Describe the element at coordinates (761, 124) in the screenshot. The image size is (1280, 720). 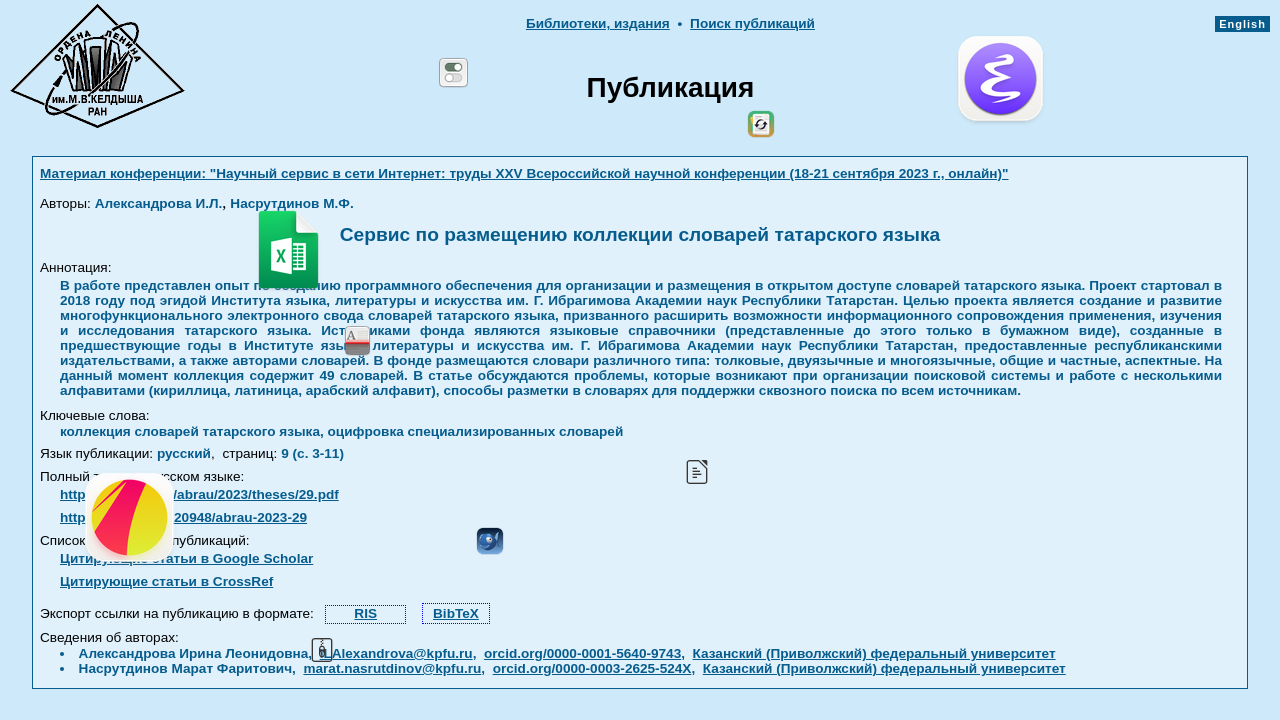
I see `open Morphosis file conversion app` at that location.